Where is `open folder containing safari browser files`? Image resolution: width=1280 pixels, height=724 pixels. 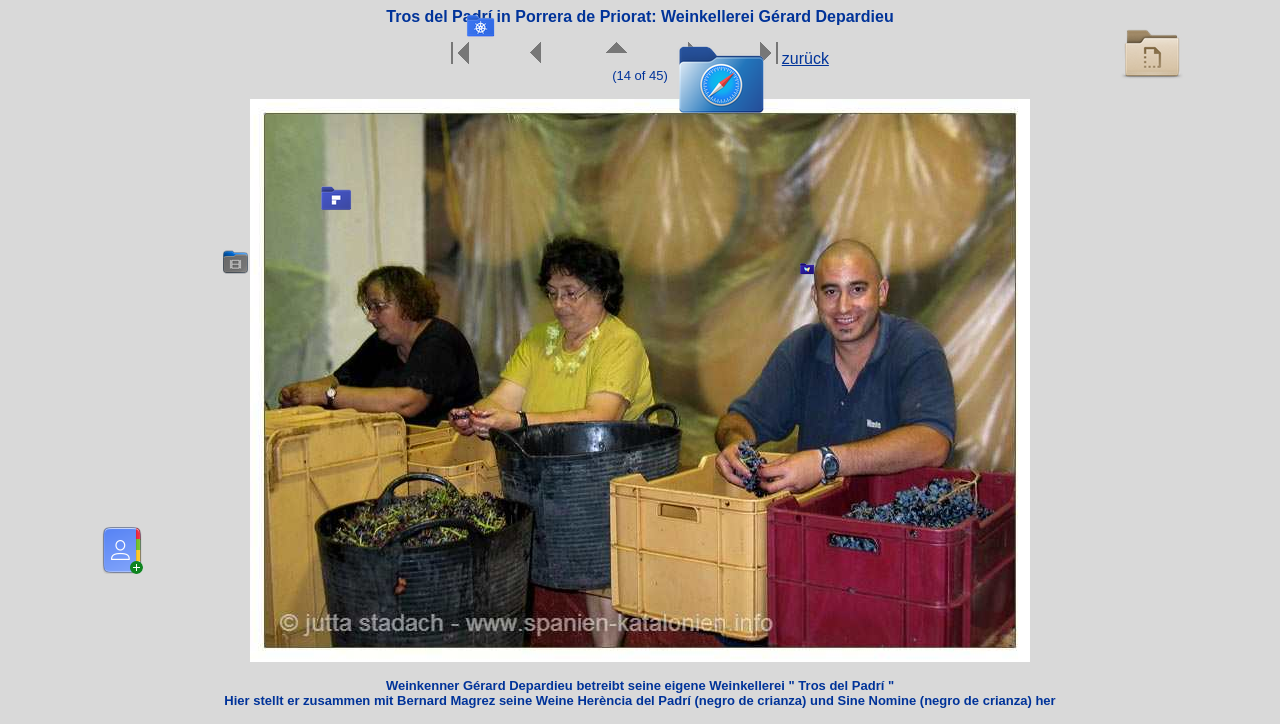
open folder containing safari browser files is located at coordinates (721, 82).